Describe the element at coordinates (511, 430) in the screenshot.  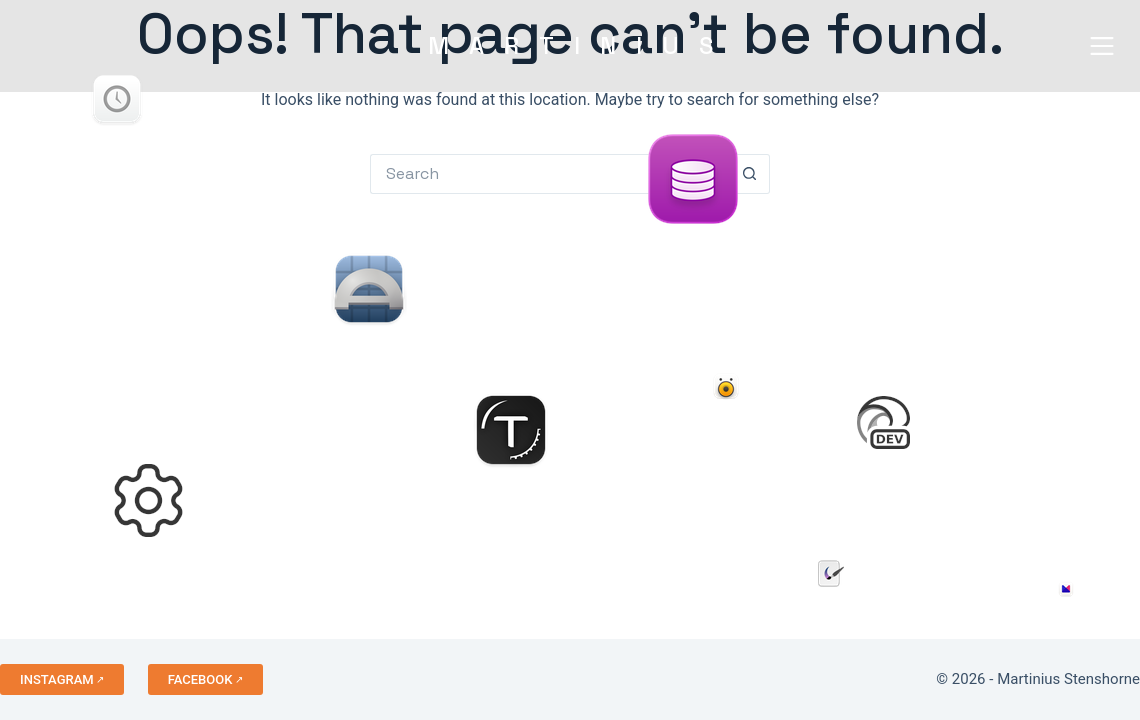
I see `launch the Thrive game launcher` at that location.